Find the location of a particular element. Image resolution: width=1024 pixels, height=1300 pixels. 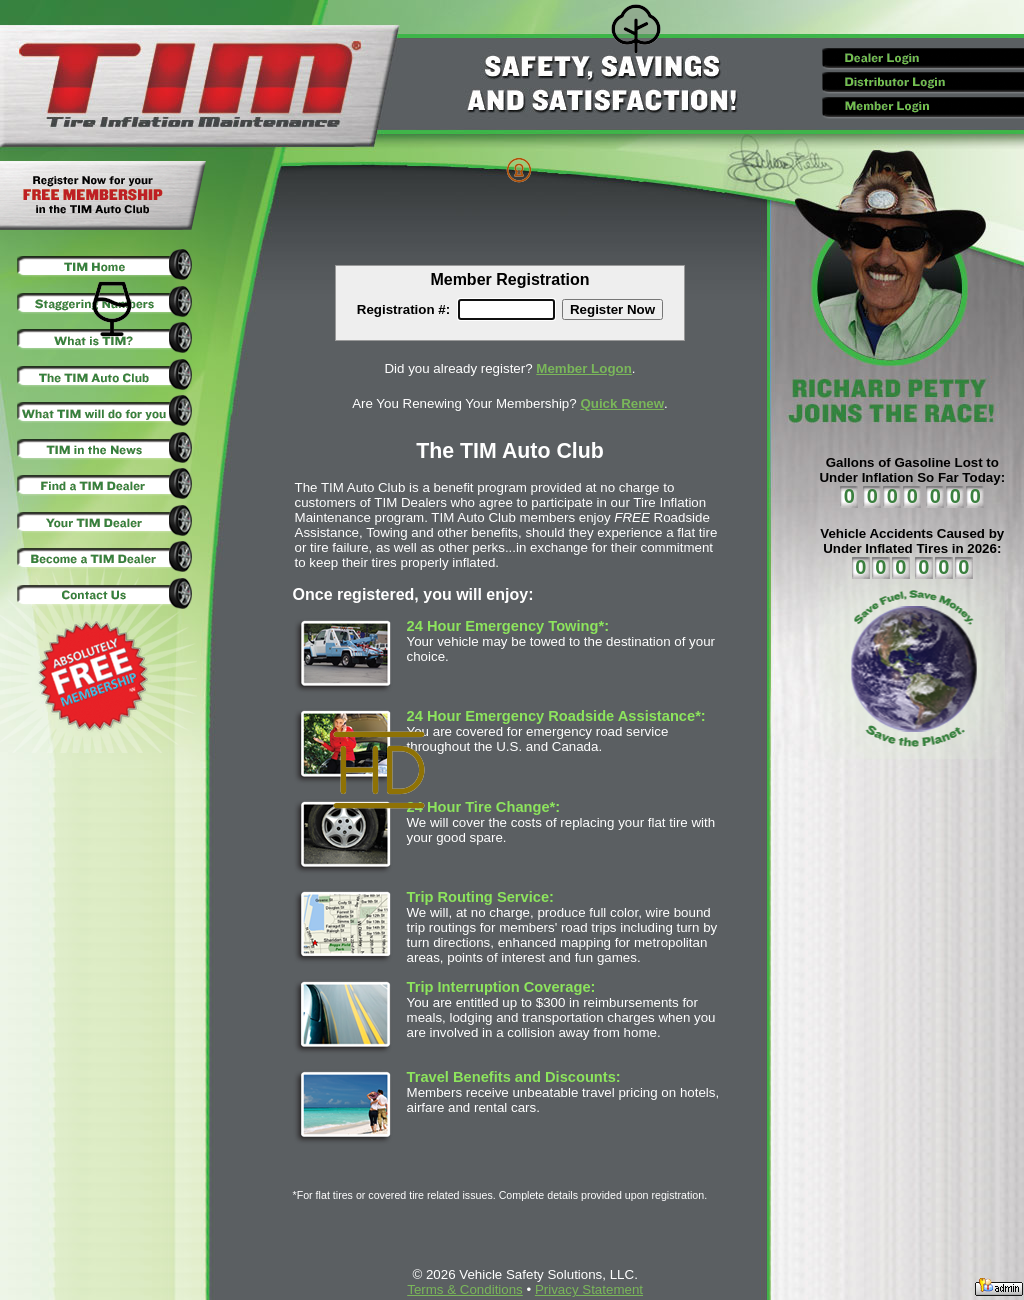

browse wine or beverage options is located at coordinates (112, 307).